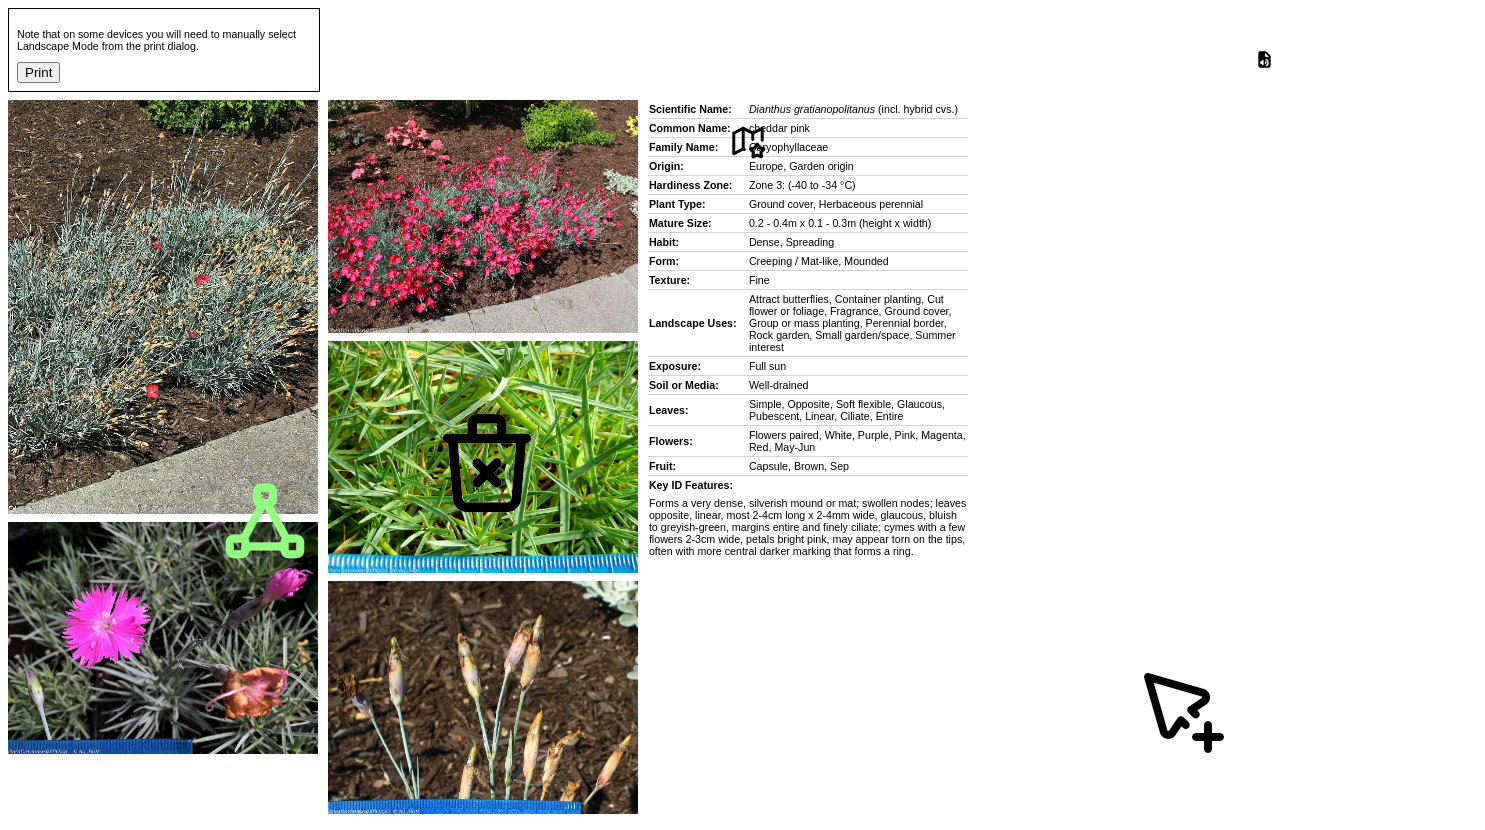  What do you see at coordinates (487, 463) in the screenshot?
I see `permanently delete an item` at bounding box center [487, 463].